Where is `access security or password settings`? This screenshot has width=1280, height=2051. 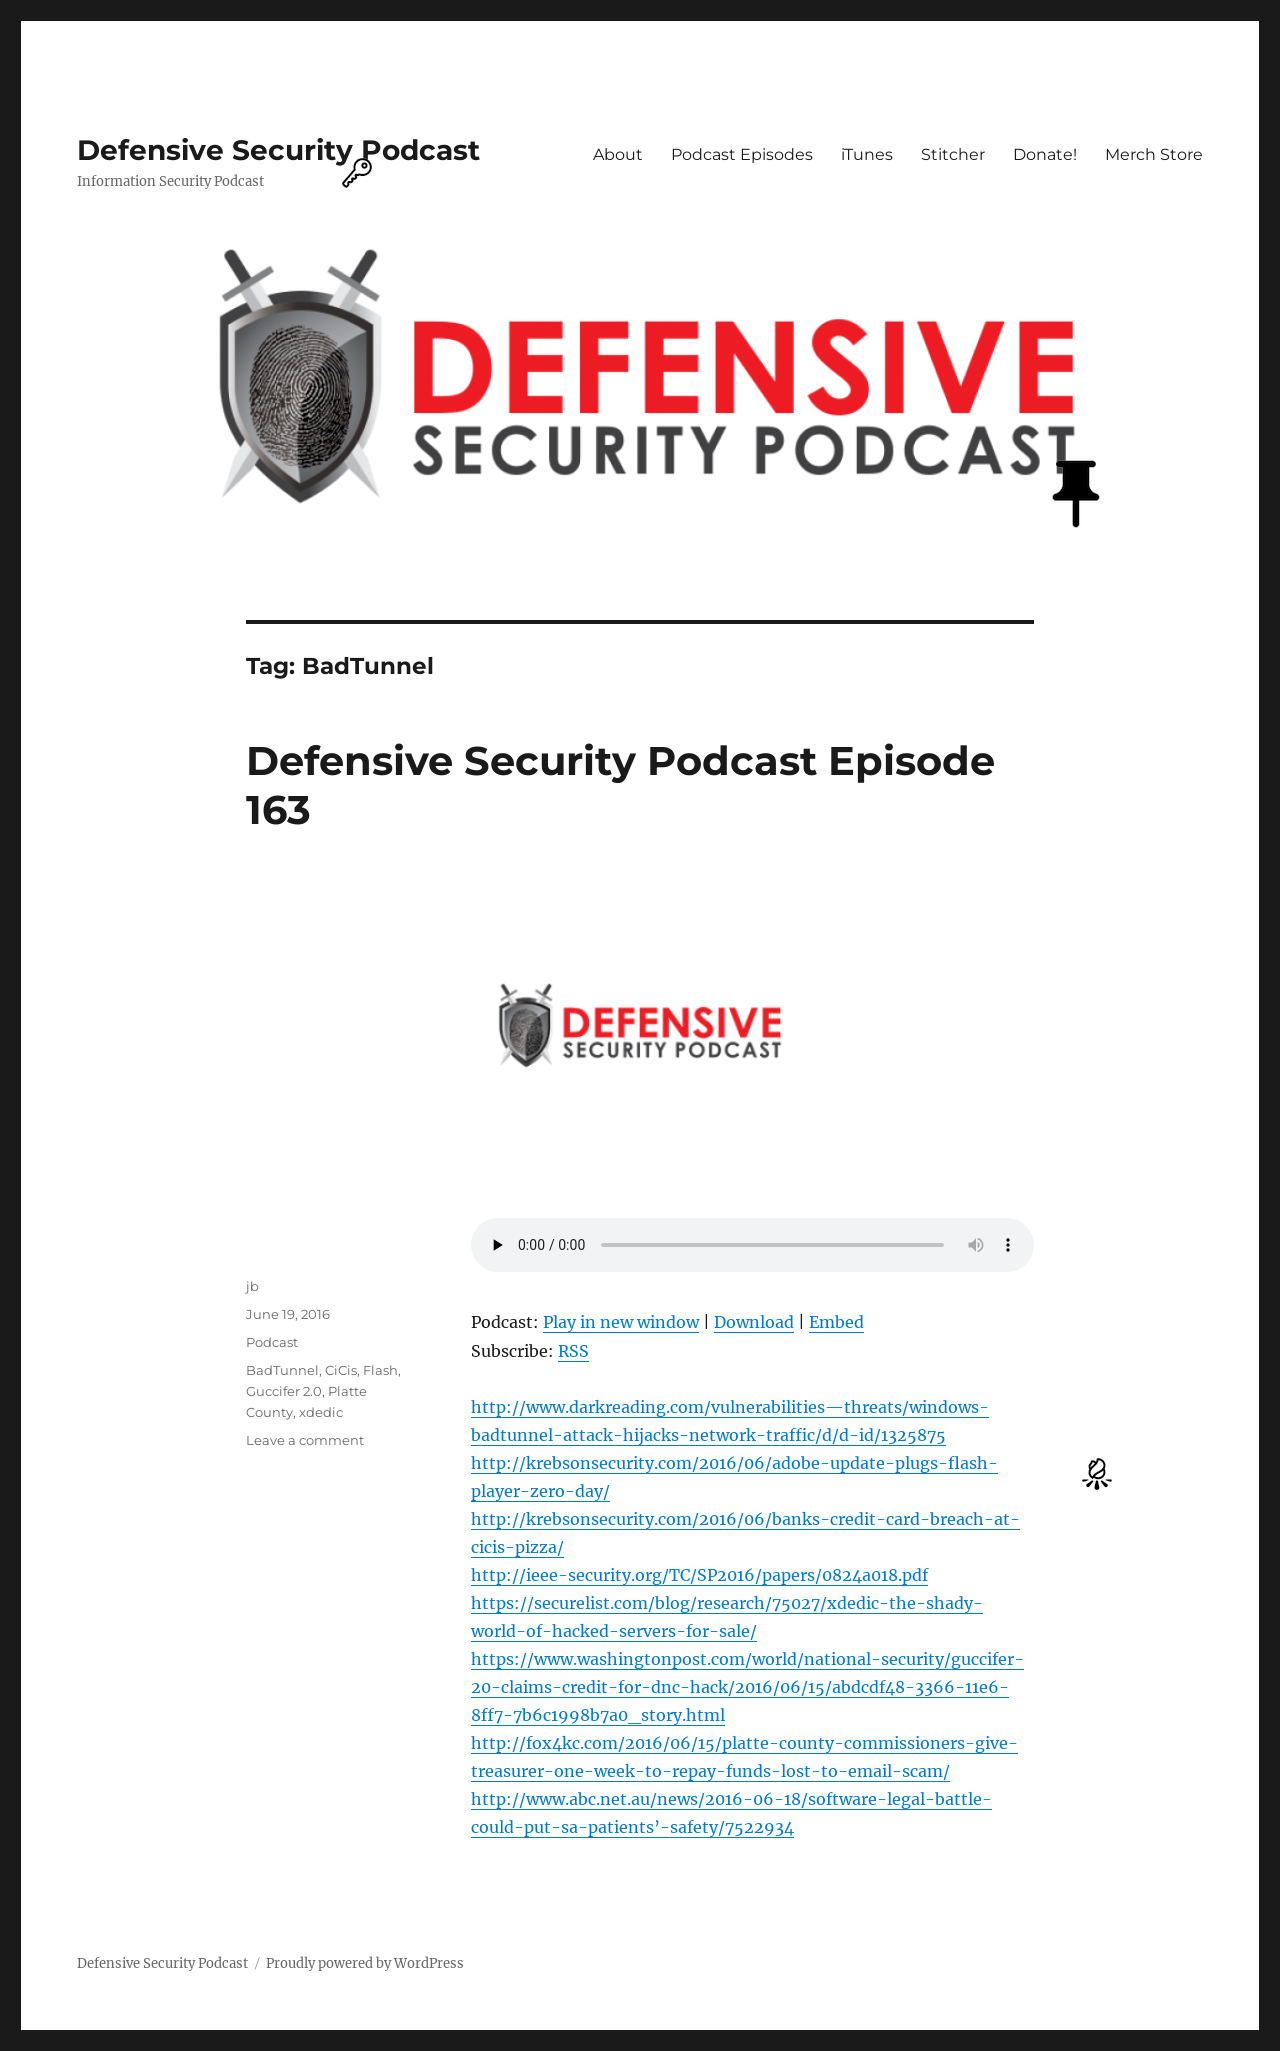
access security or password settings is located at coordinates (357, 173).